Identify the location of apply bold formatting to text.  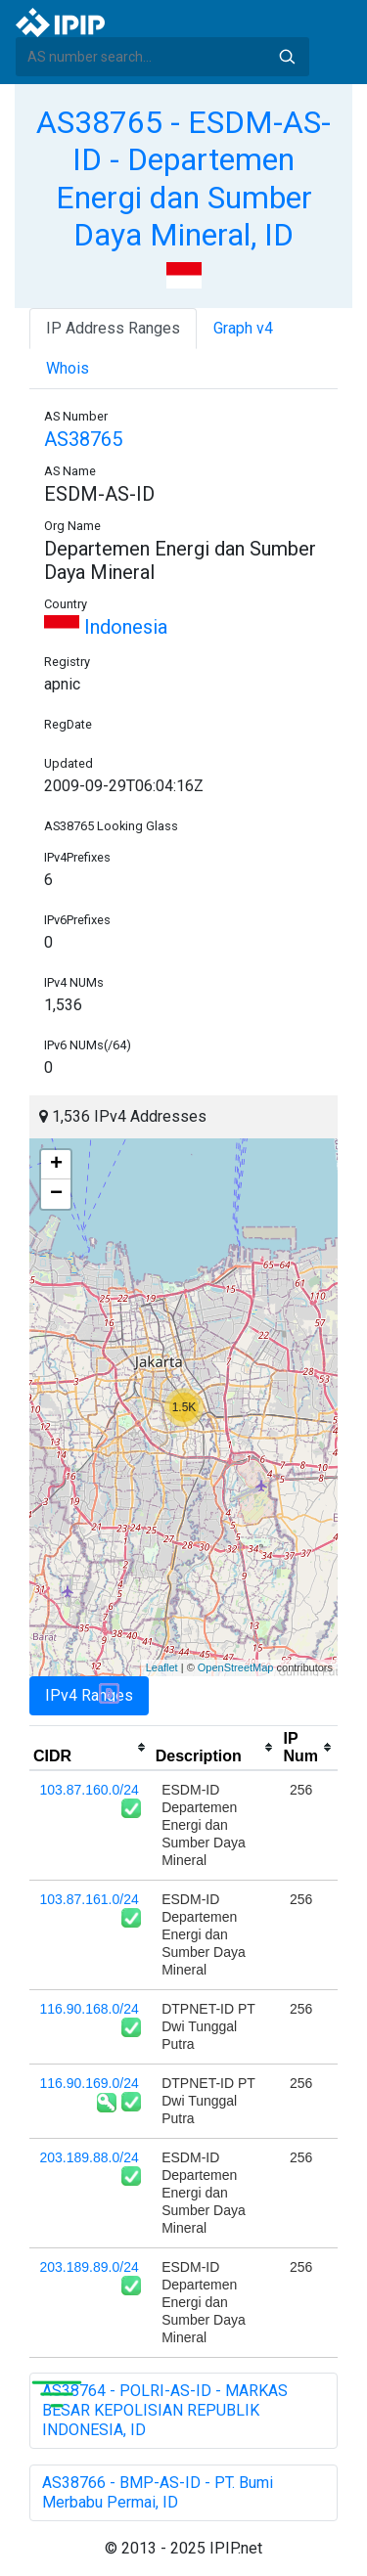
(109, 1693).